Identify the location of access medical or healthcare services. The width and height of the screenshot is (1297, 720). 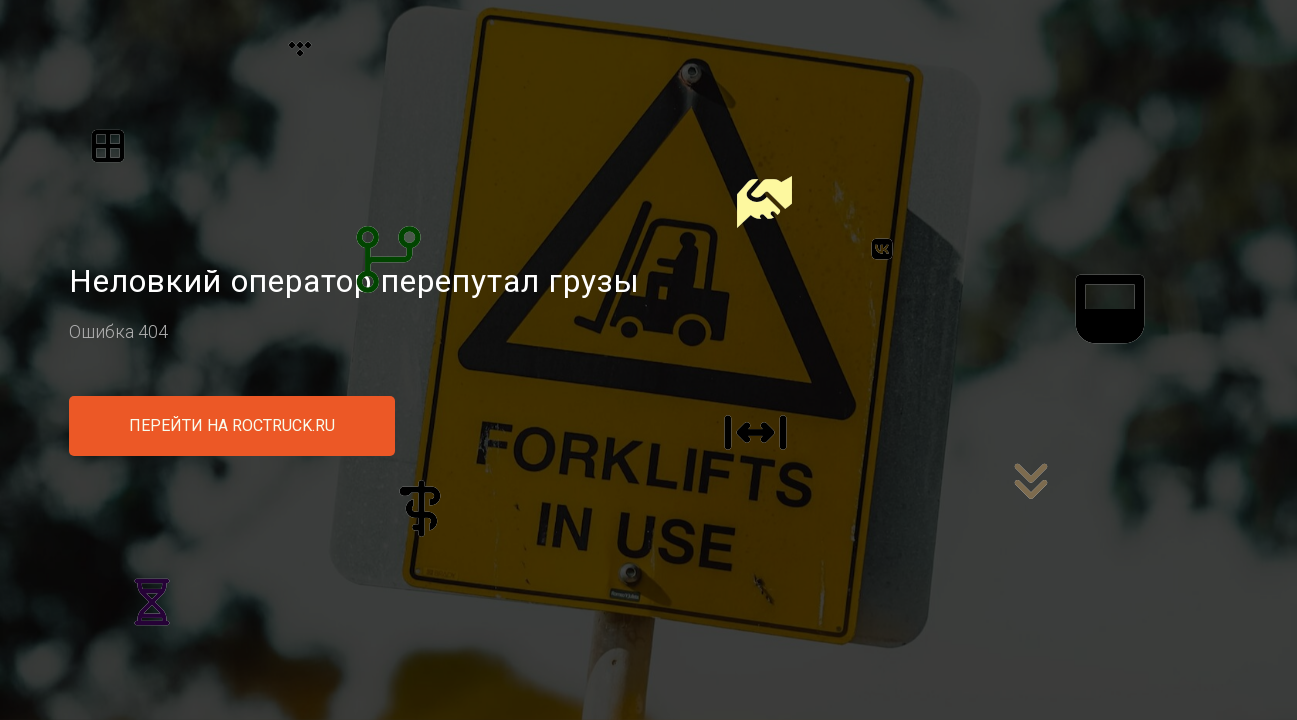
(421, 508).